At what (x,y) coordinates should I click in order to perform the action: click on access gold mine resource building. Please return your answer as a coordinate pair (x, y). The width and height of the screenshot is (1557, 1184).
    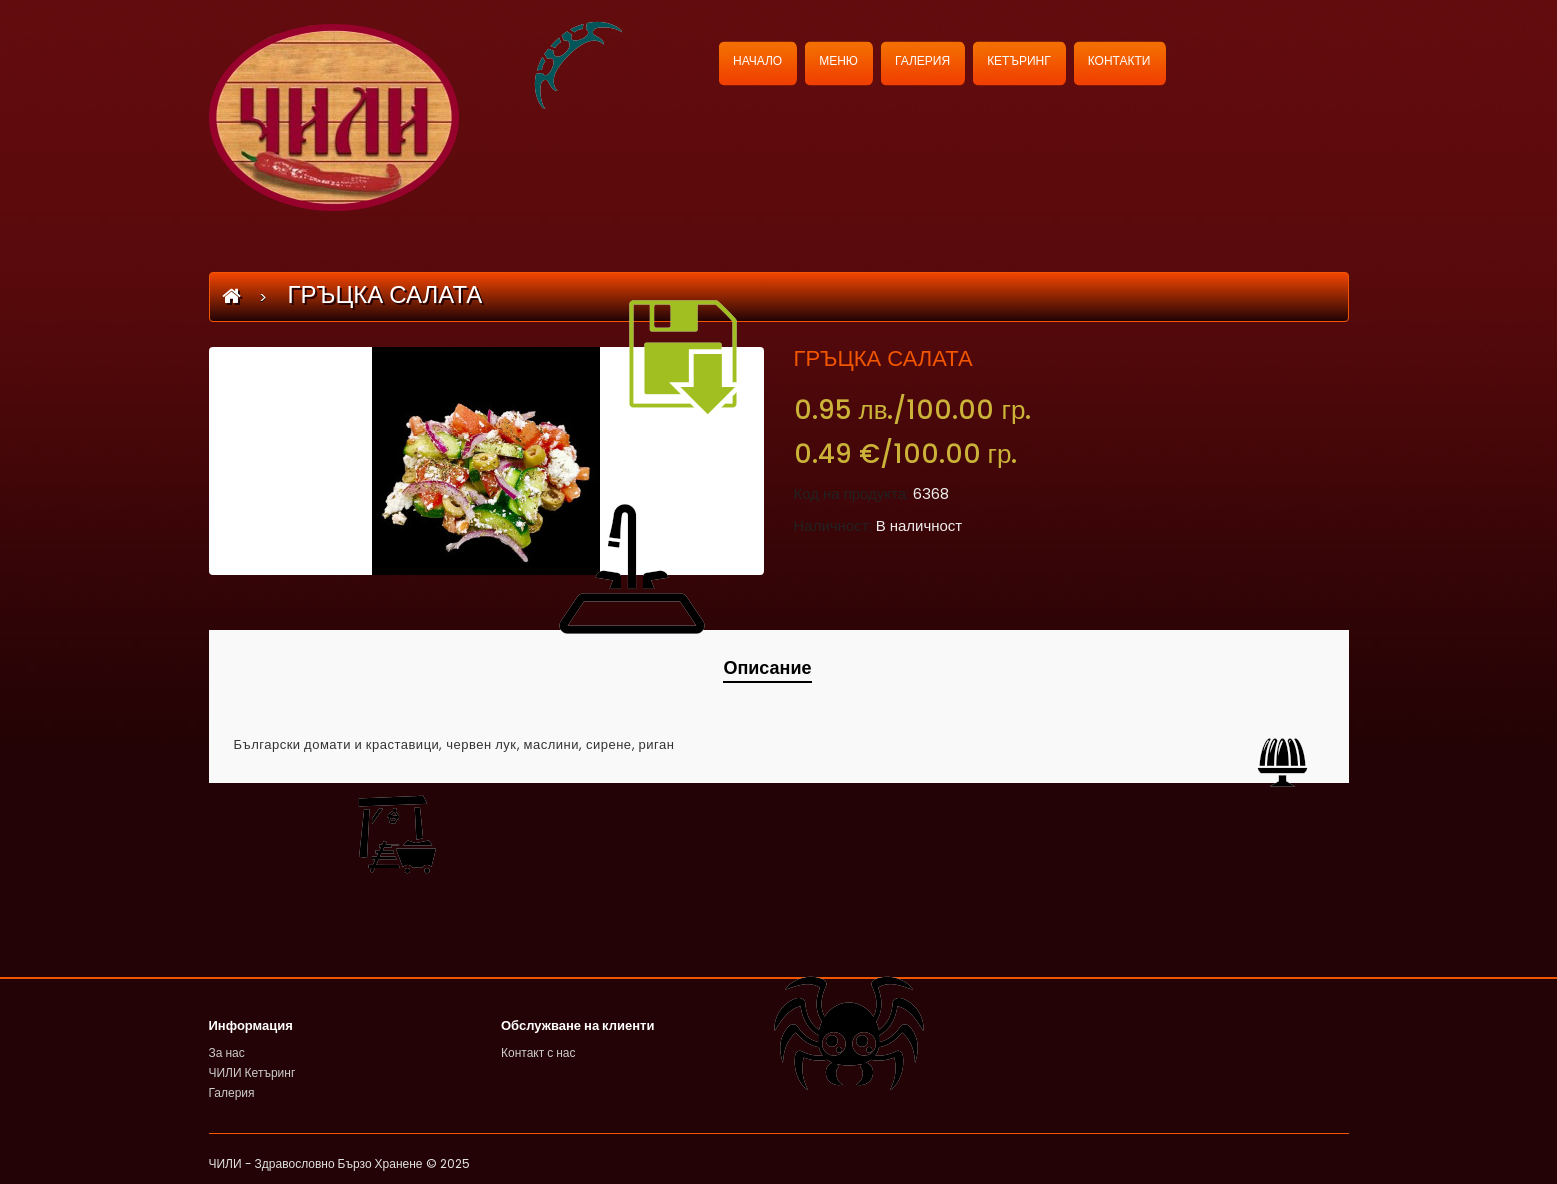
    Looking at the image, I should click on (397, 834).